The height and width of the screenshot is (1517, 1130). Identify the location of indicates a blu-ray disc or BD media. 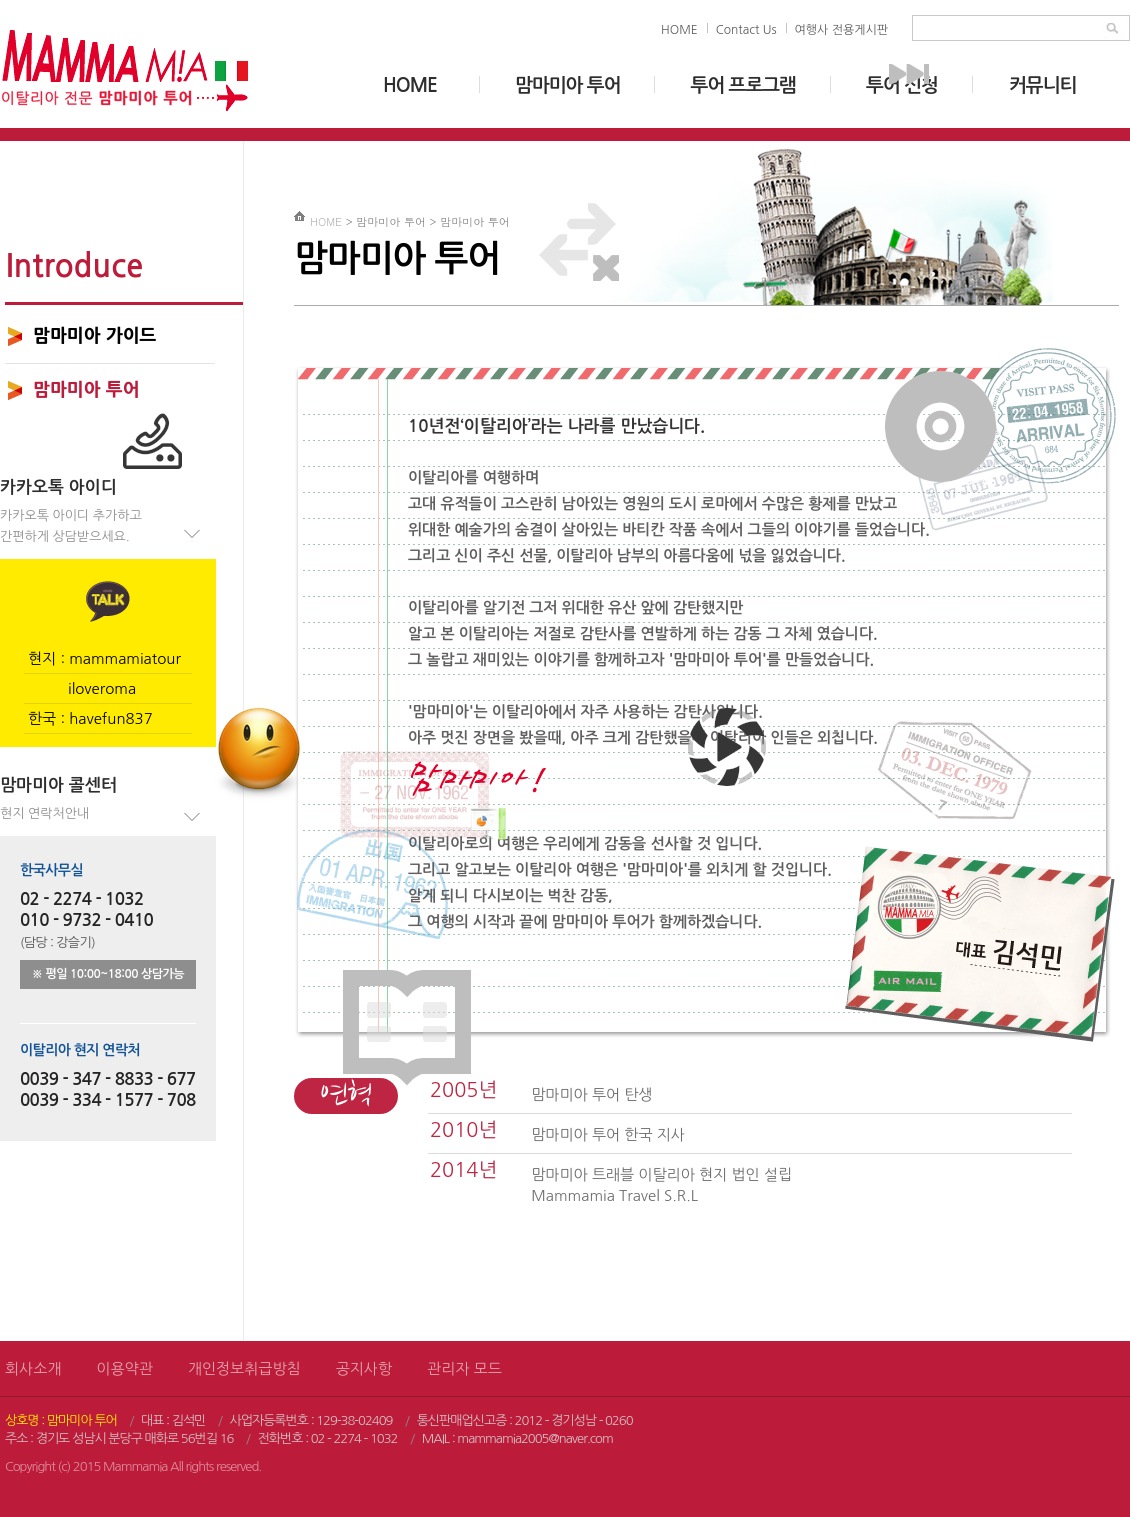
(940, 426).